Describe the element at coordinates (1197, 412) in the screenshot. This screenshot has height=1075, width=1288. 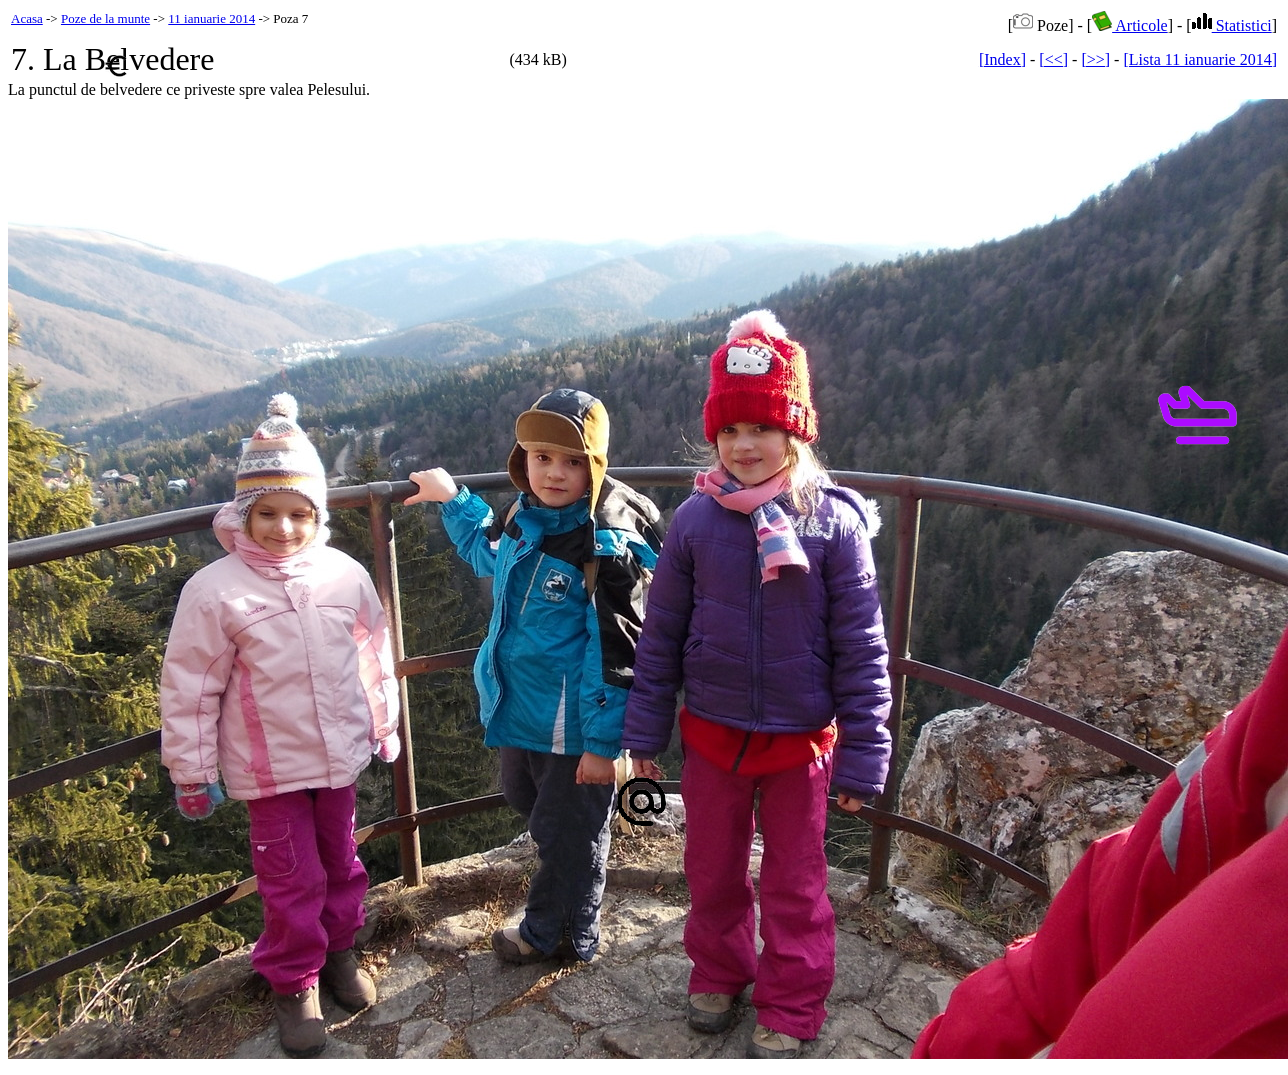
I see `view flight status or tracking` at that location.